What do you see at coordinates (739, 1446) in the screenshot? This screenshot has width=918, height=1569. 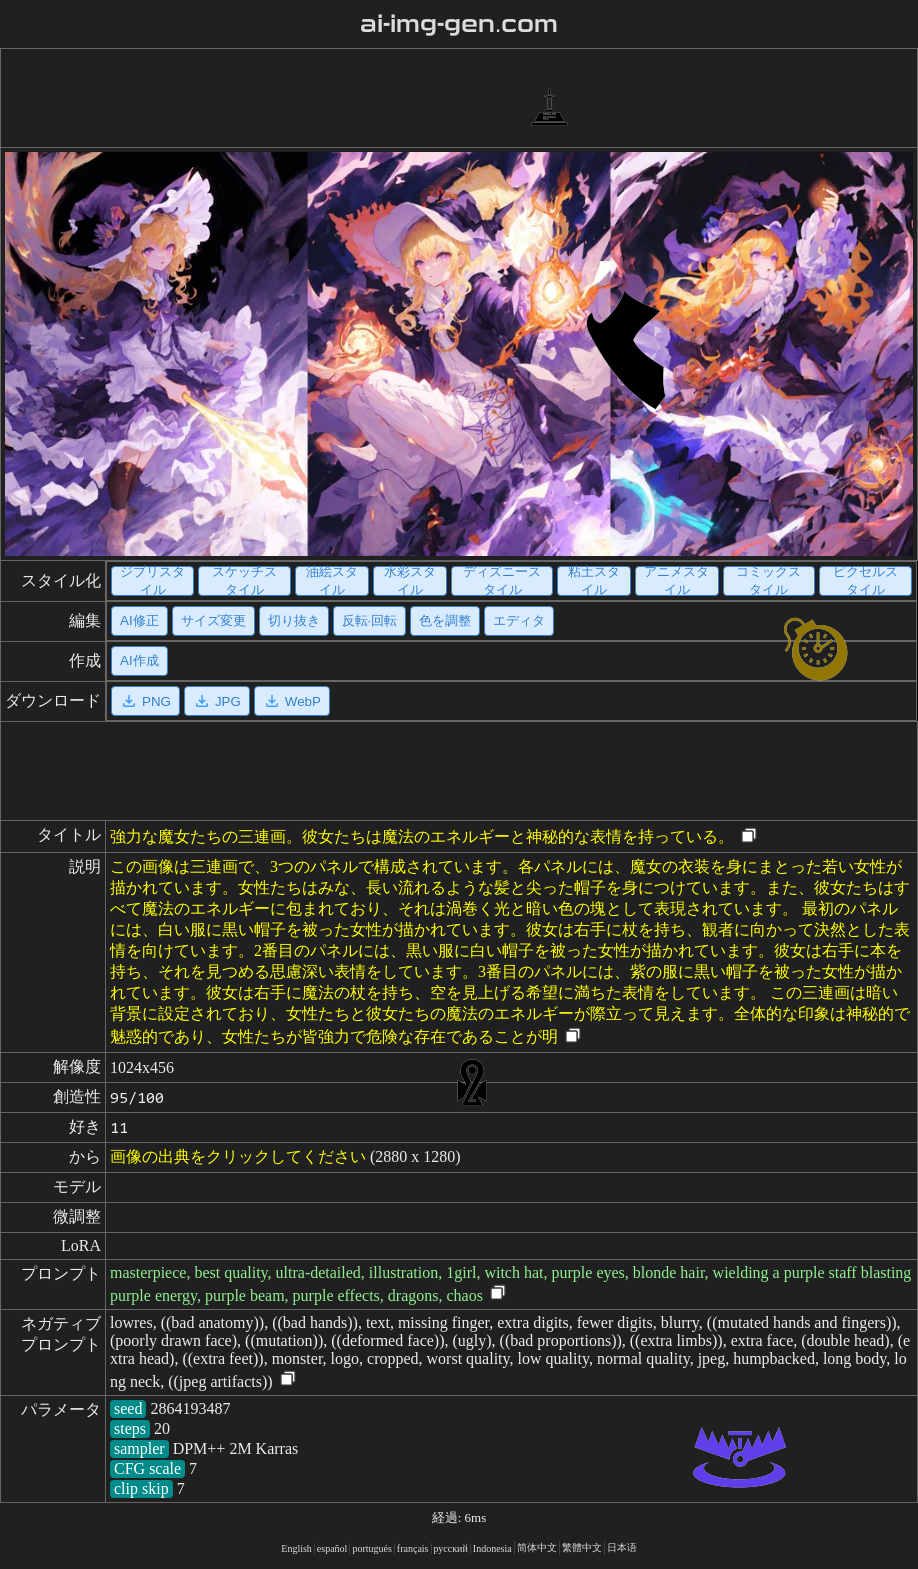 I see `trap or hazard indicator in a game interface` at bounding box center [739, 1446].